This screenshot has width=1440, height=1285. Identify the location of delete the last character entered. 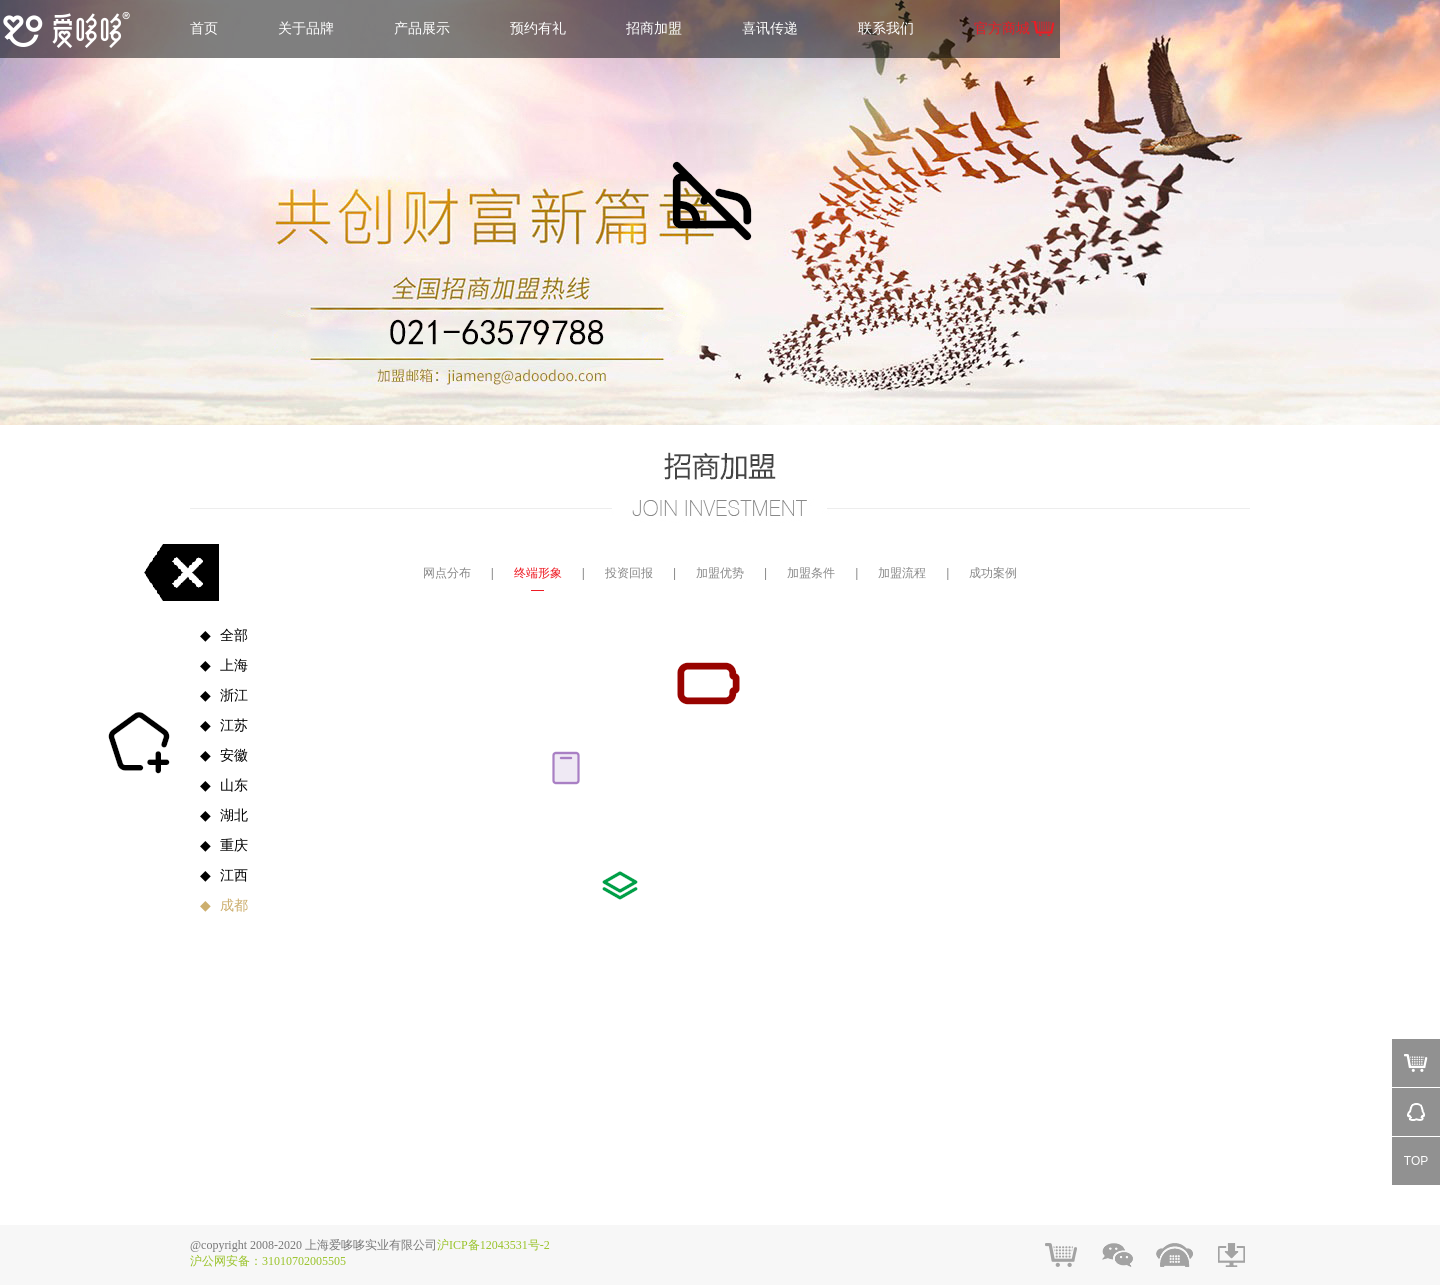
(181, 572).